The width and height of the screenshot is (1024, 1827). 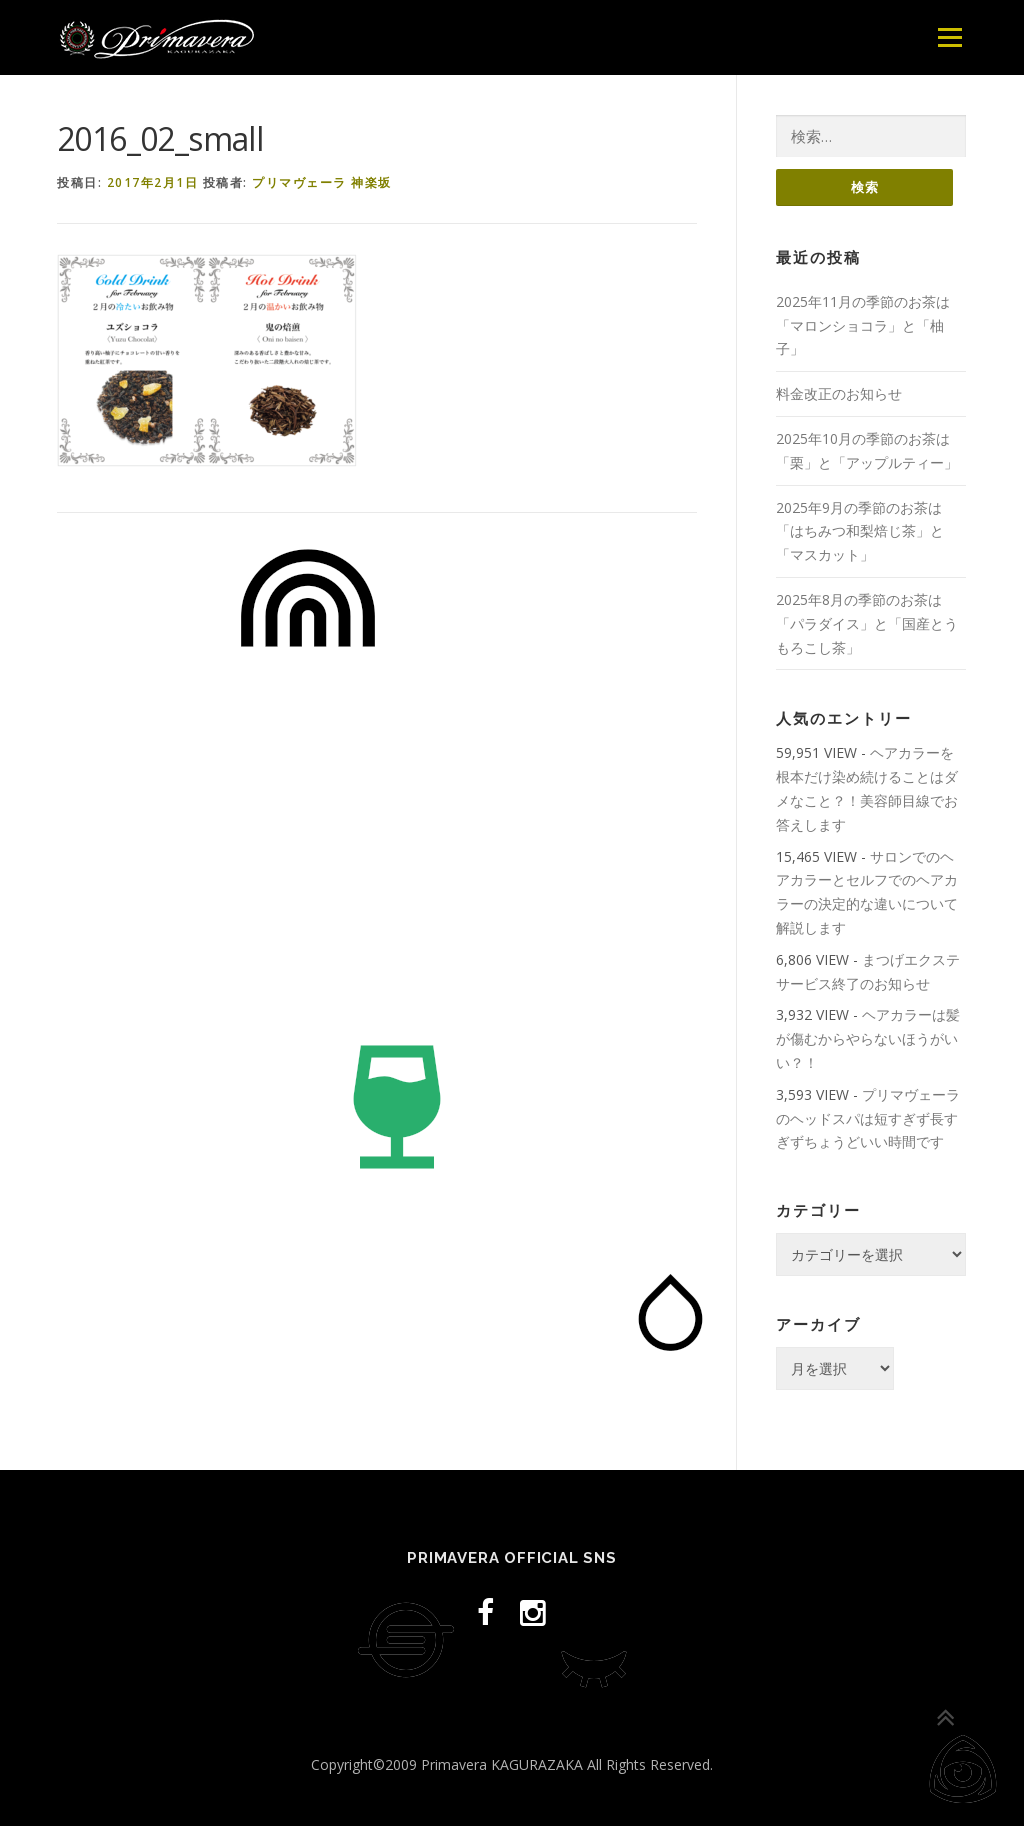 What do you see at coordinates (308, 598) in the screenshot?
I see `view weather conditions` at bounding box center [308, 598].